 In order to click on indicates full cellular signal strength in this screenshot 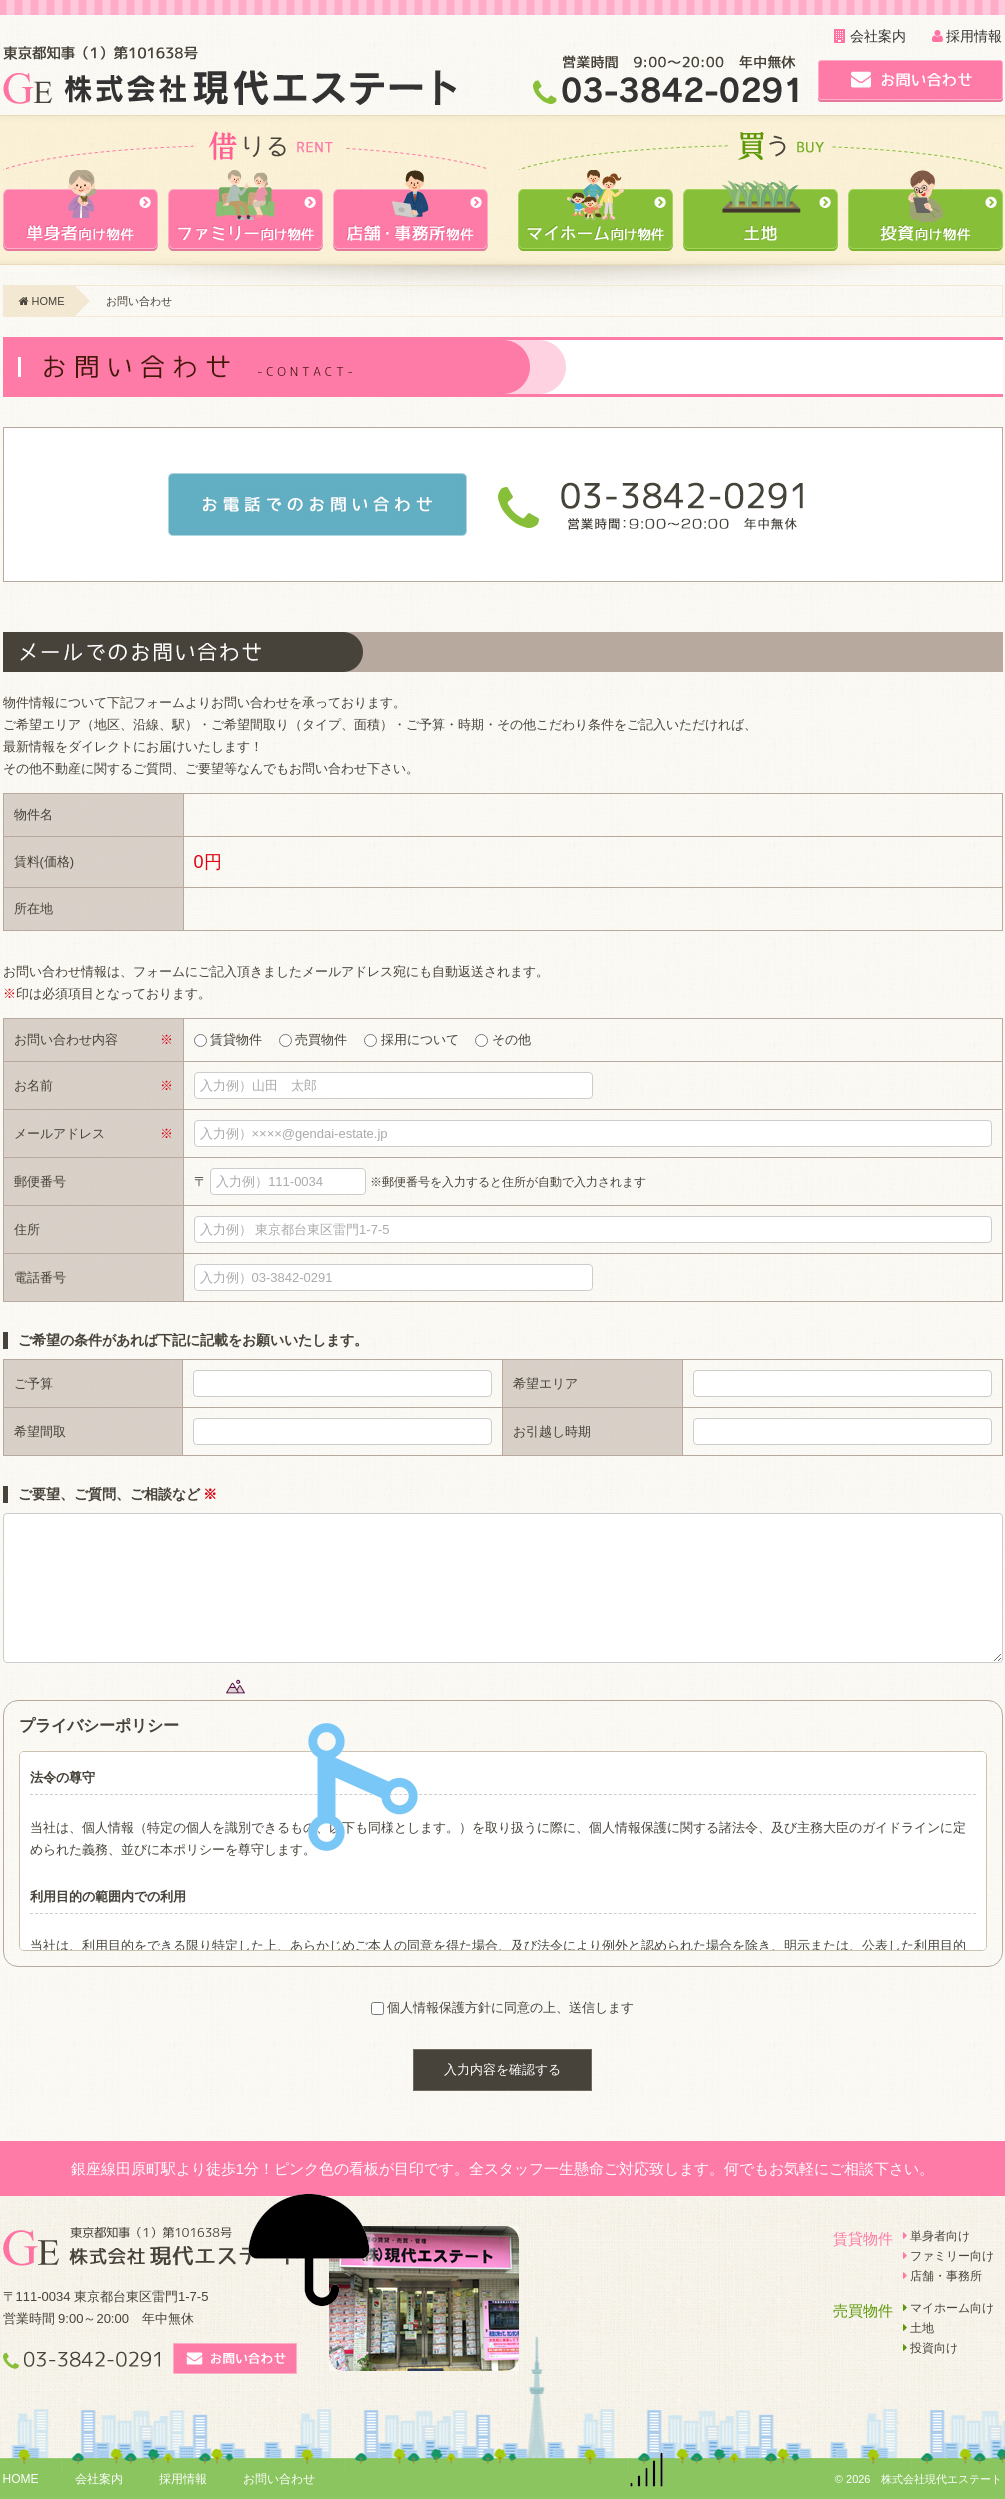, I will do `click(648, 2472)`.